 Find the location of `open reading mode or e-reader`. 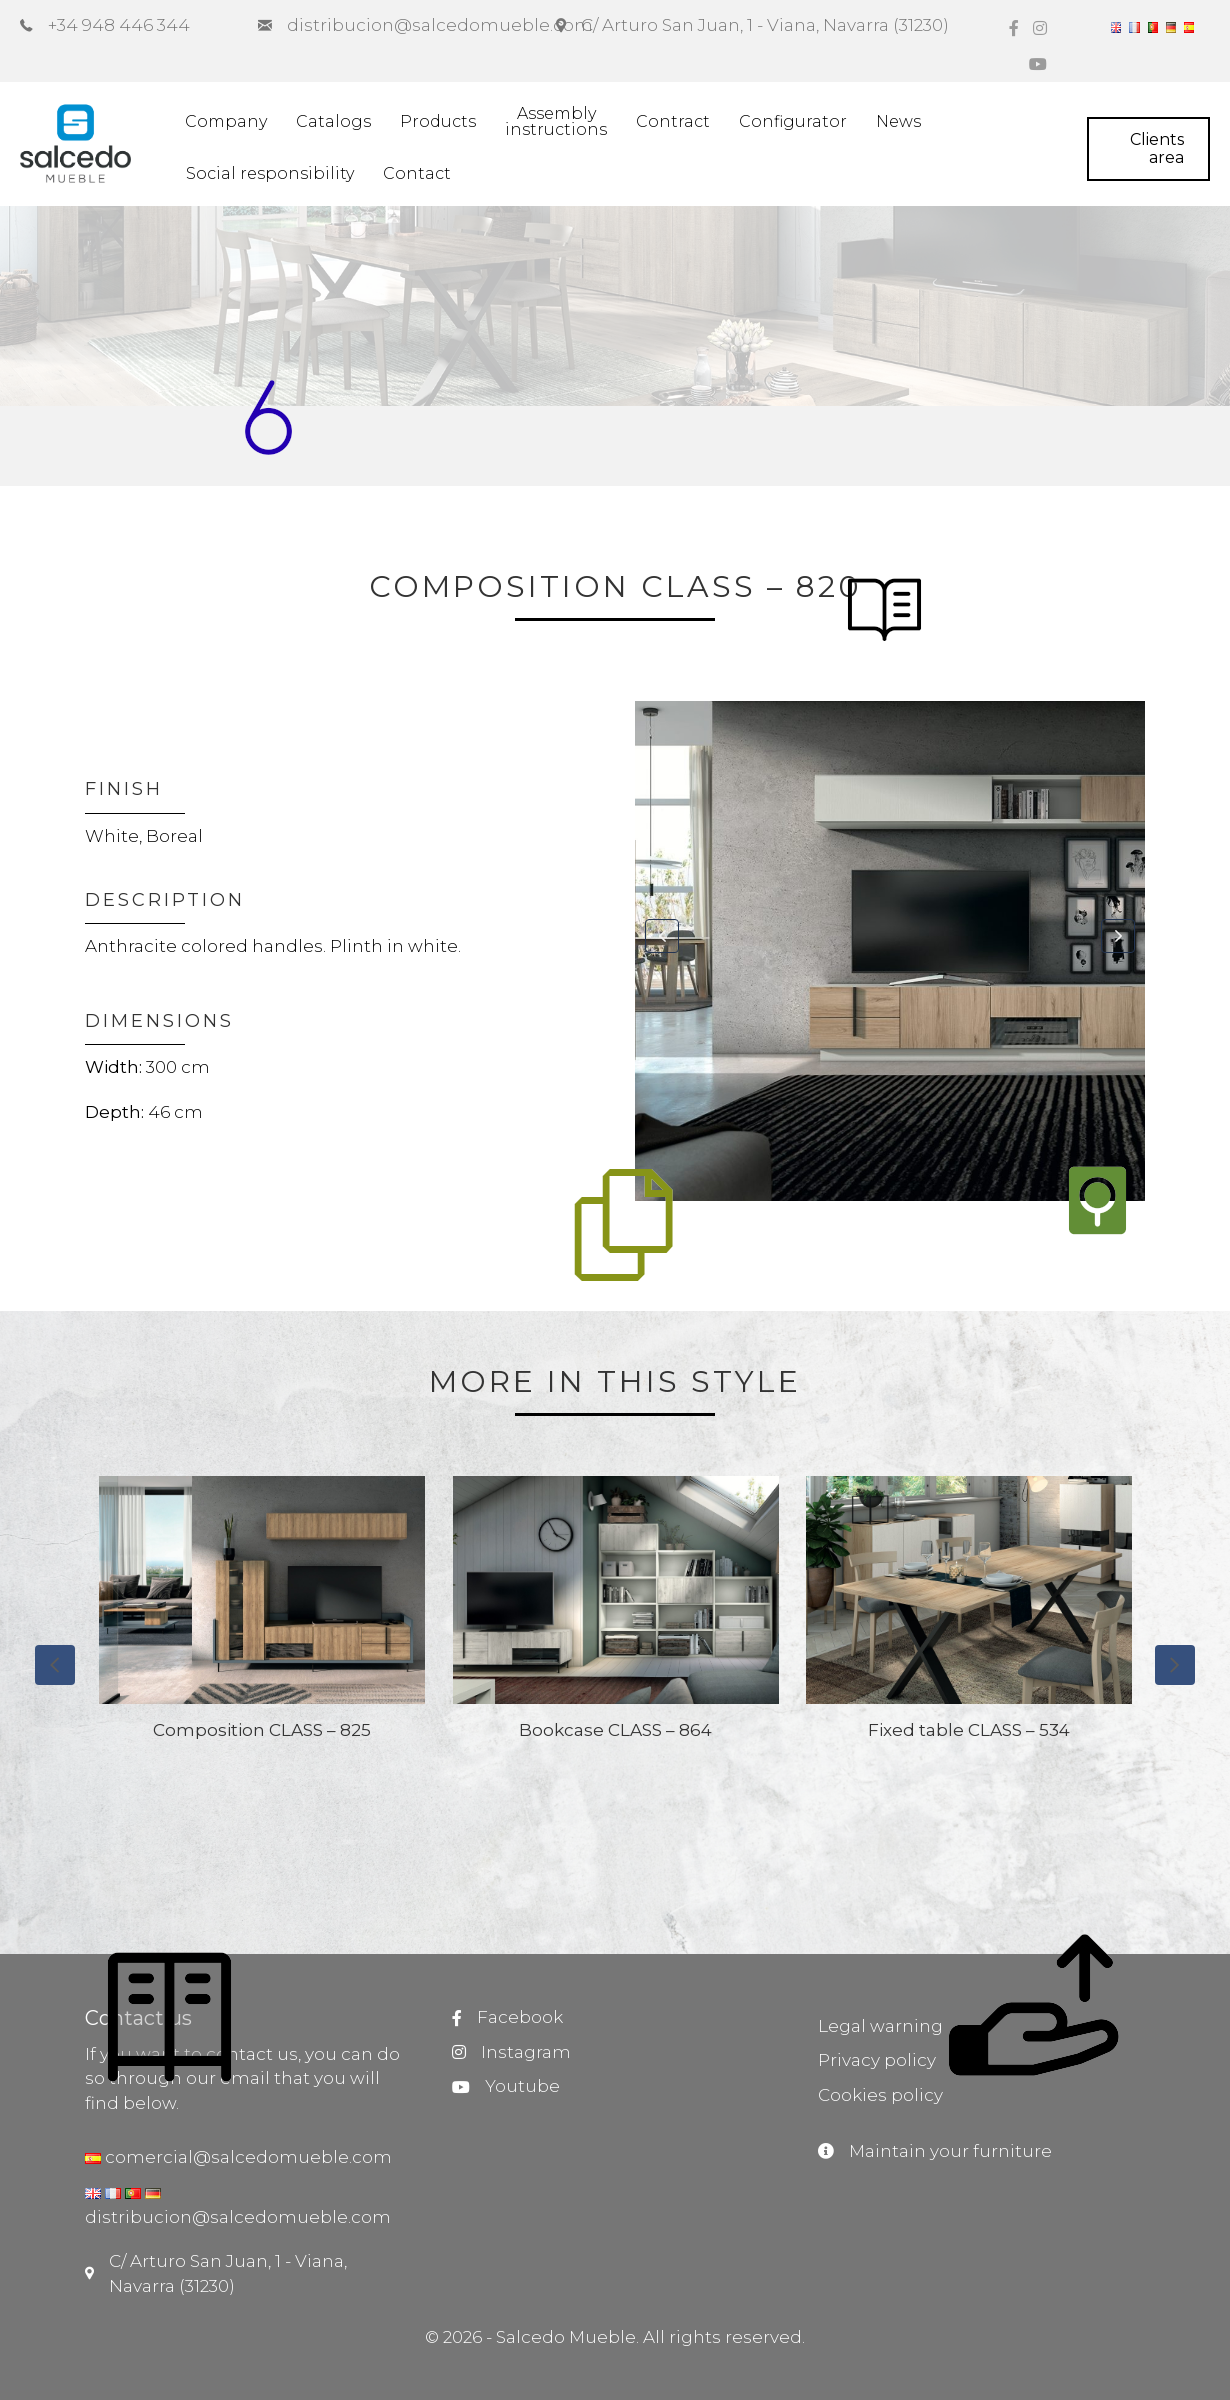

open reading mode or e-reader is located at coordinates (884, 604).